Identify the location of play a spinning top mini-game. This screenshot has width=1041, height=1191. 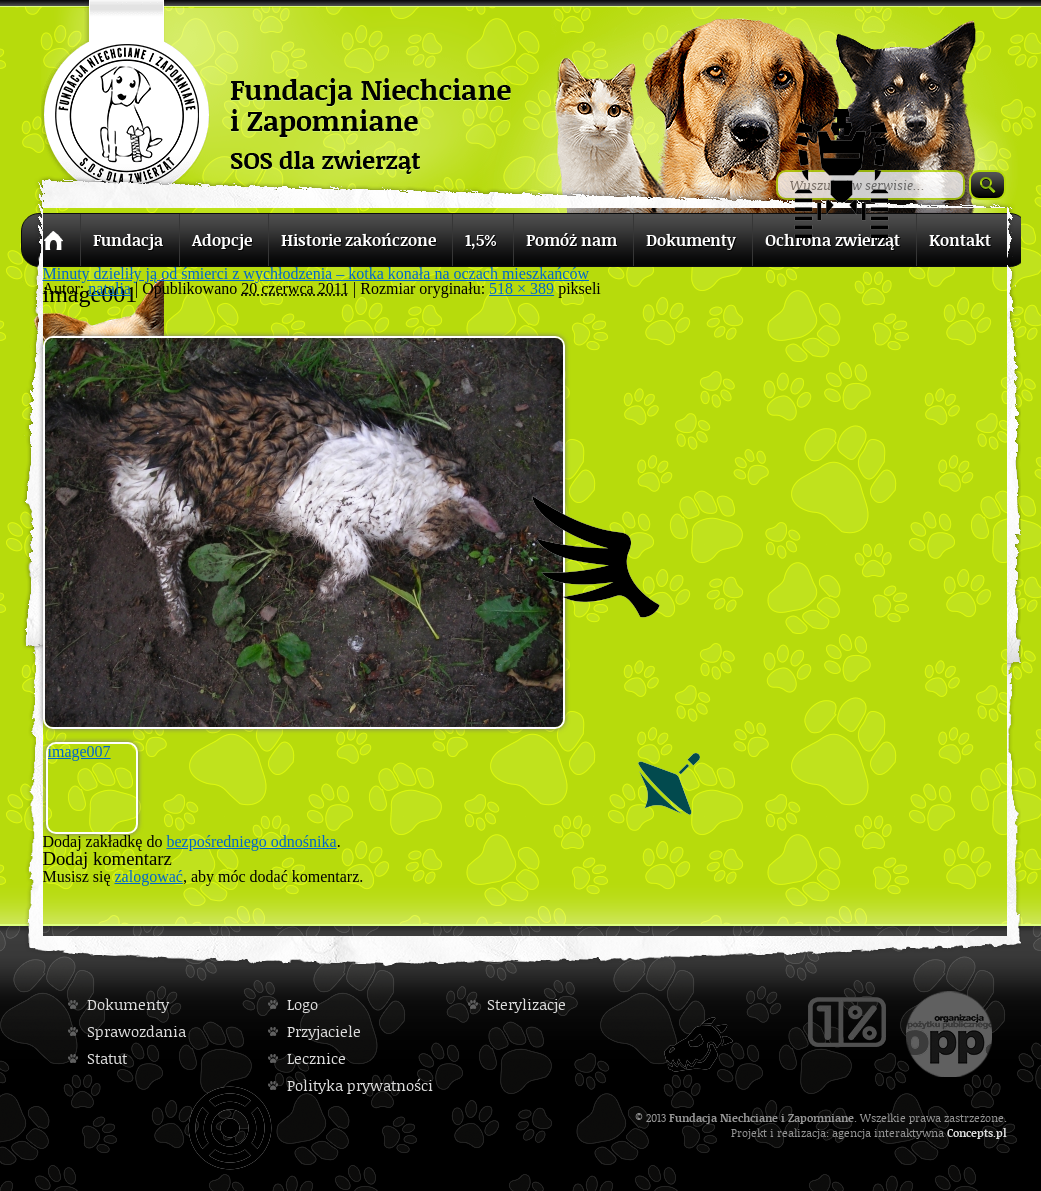
(669, 784).